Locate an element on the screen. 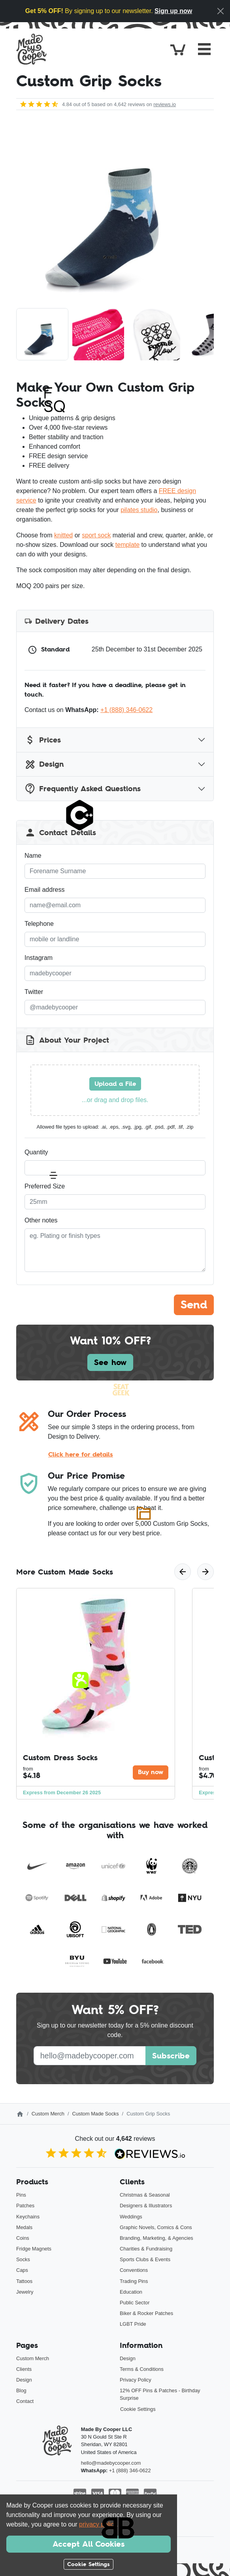  open navigation menu is located at coordinates (53, 1175).